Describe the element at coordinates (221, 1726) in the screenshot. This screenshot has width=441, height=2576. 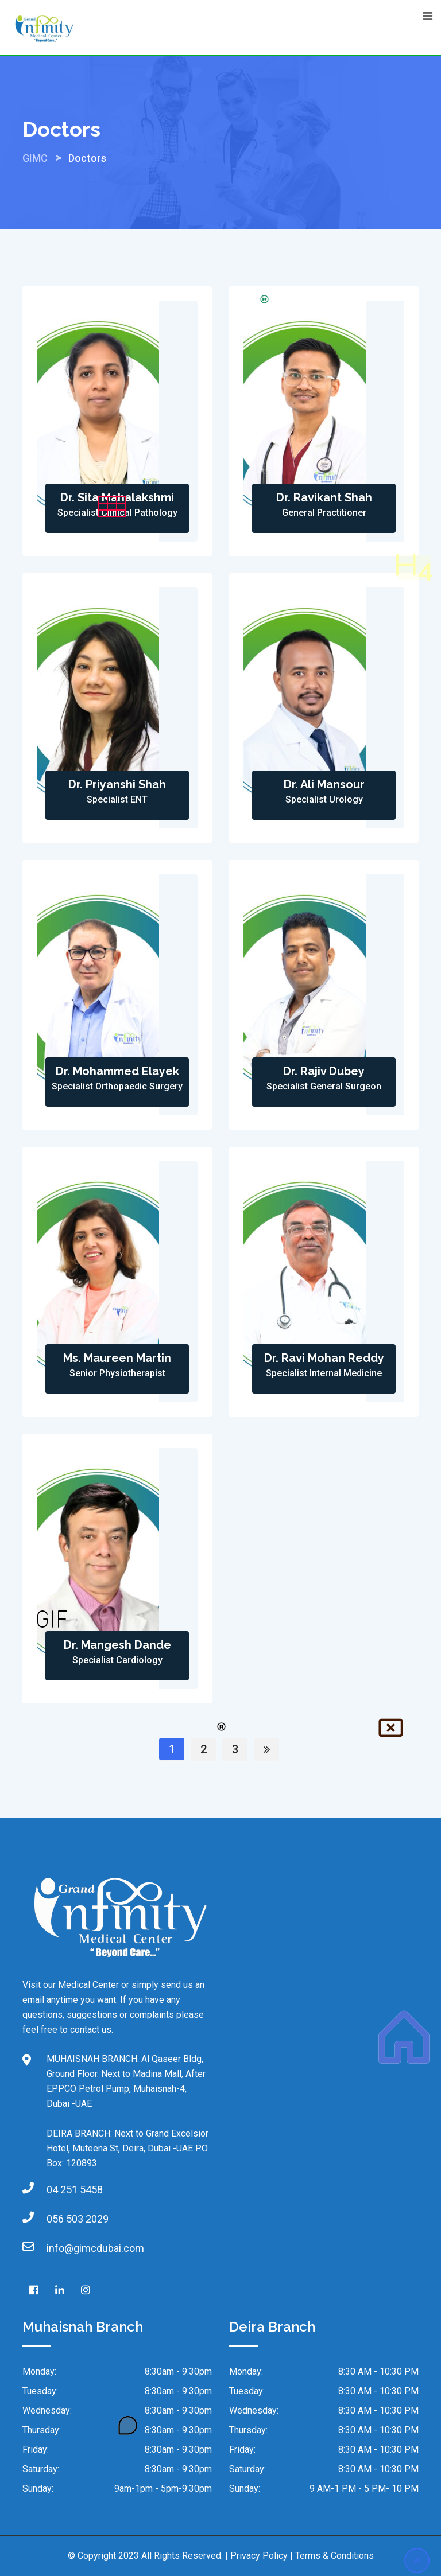
I see `skip to the next track or media item` at that location.